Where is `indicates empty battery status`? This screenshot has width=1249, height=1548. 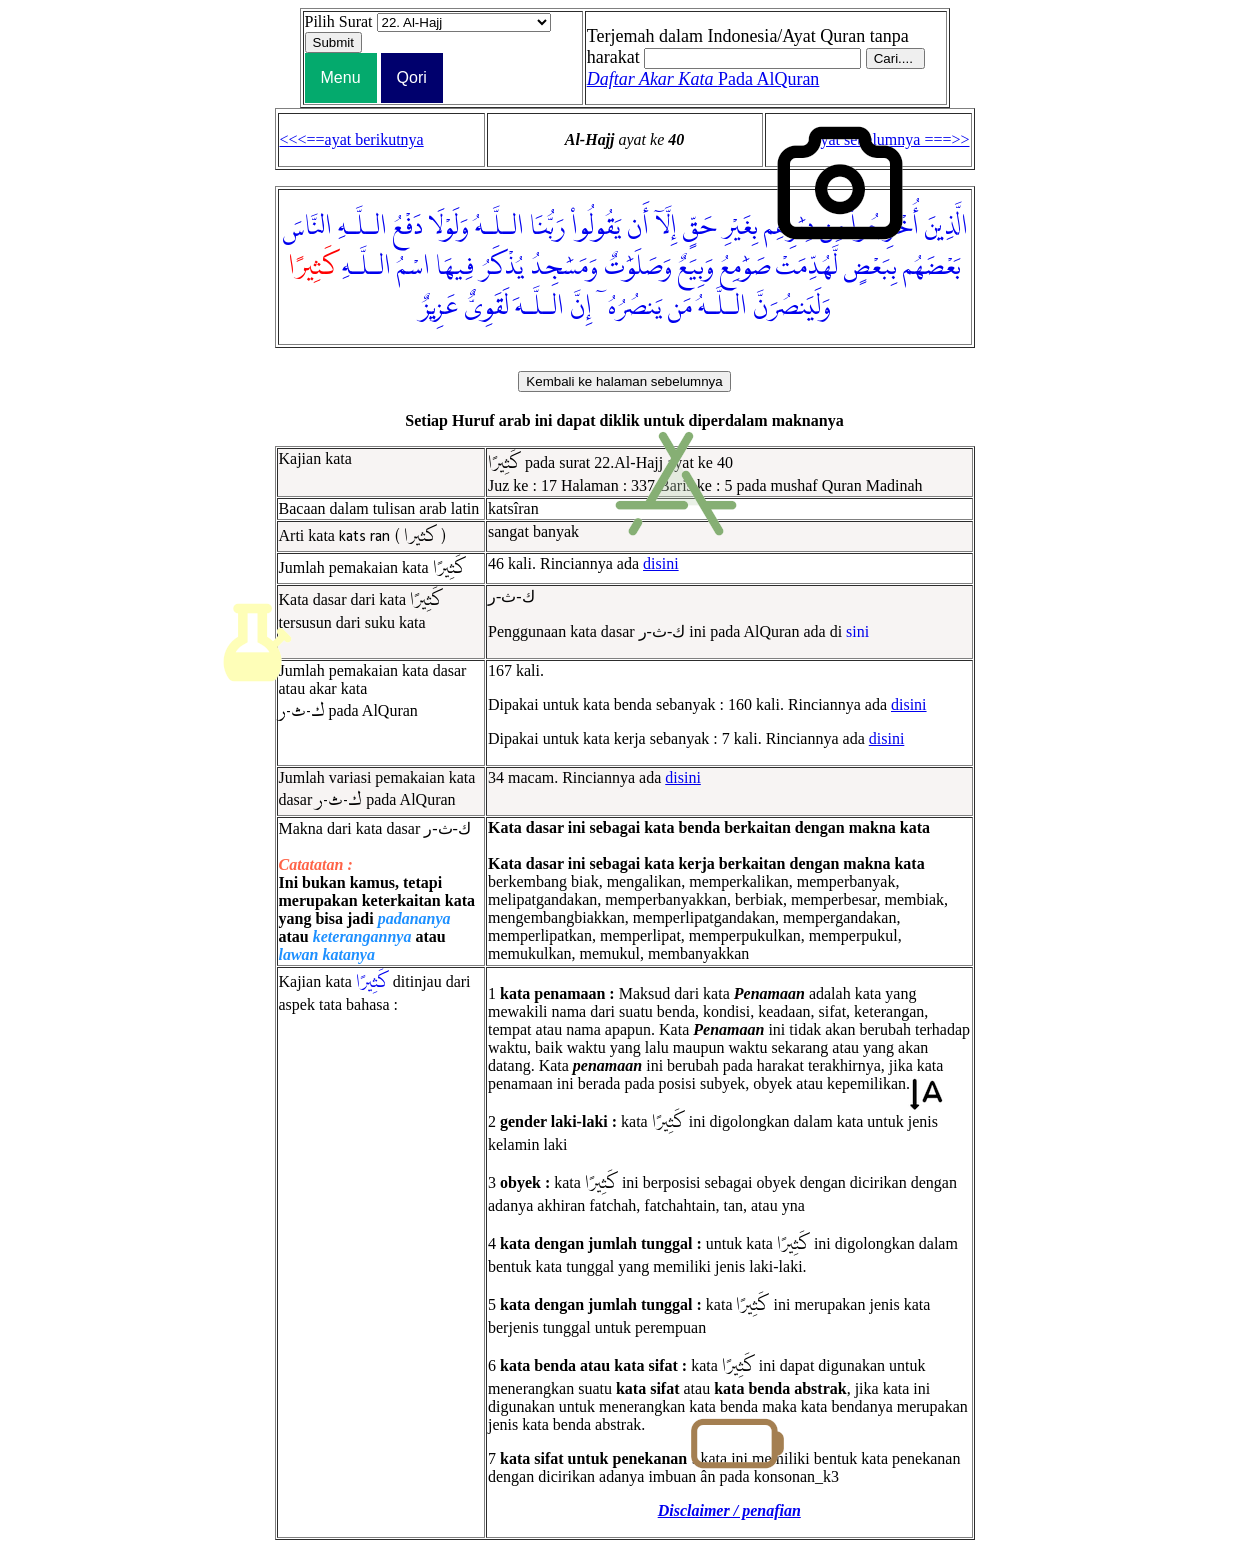 indicates empty battery status is located at coordinates (737, 1440).